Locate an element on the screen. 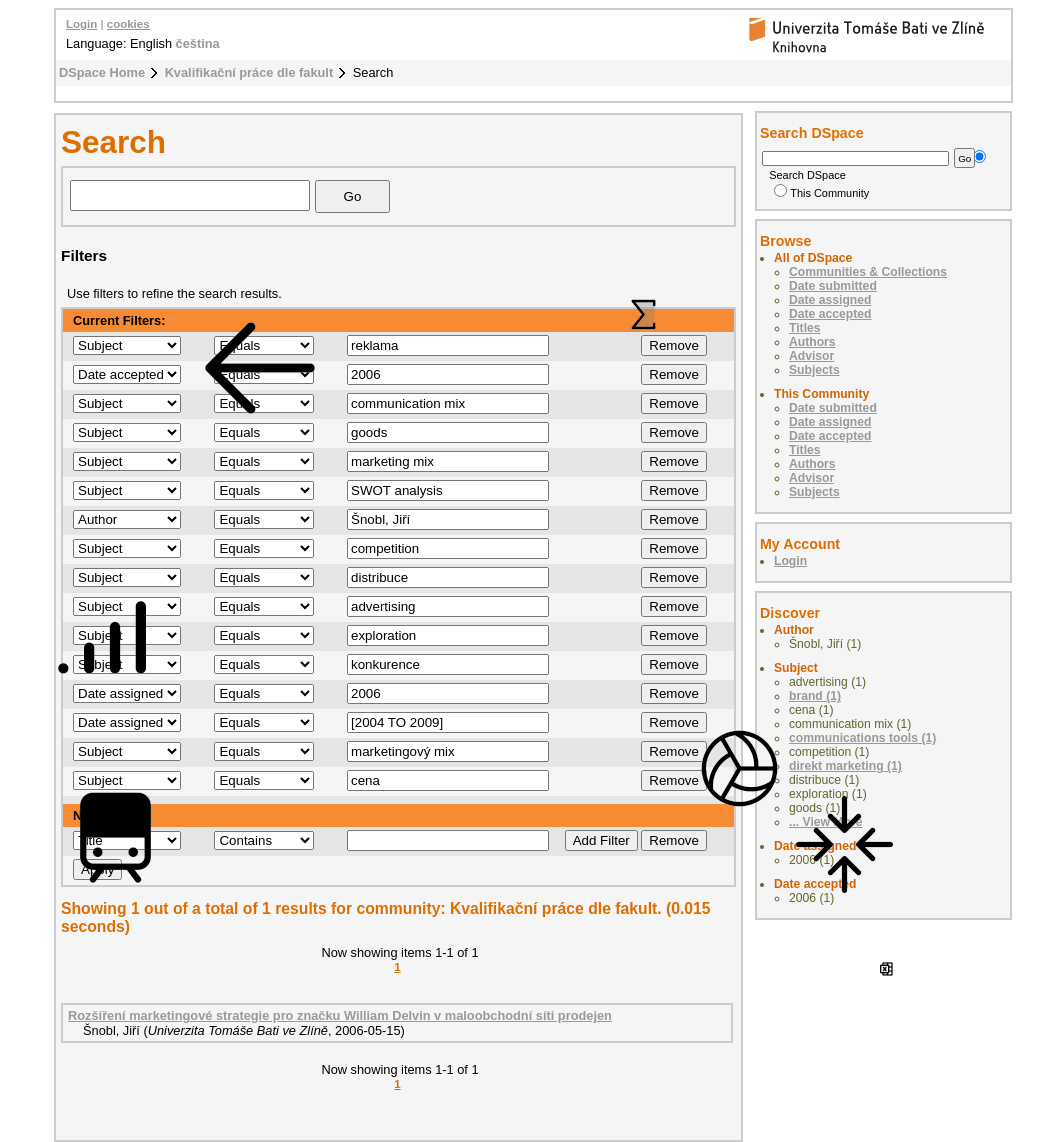 The width and height of the screenshot is (1058, 1142). go back to the previous screen is located at coordinates (260, 368).